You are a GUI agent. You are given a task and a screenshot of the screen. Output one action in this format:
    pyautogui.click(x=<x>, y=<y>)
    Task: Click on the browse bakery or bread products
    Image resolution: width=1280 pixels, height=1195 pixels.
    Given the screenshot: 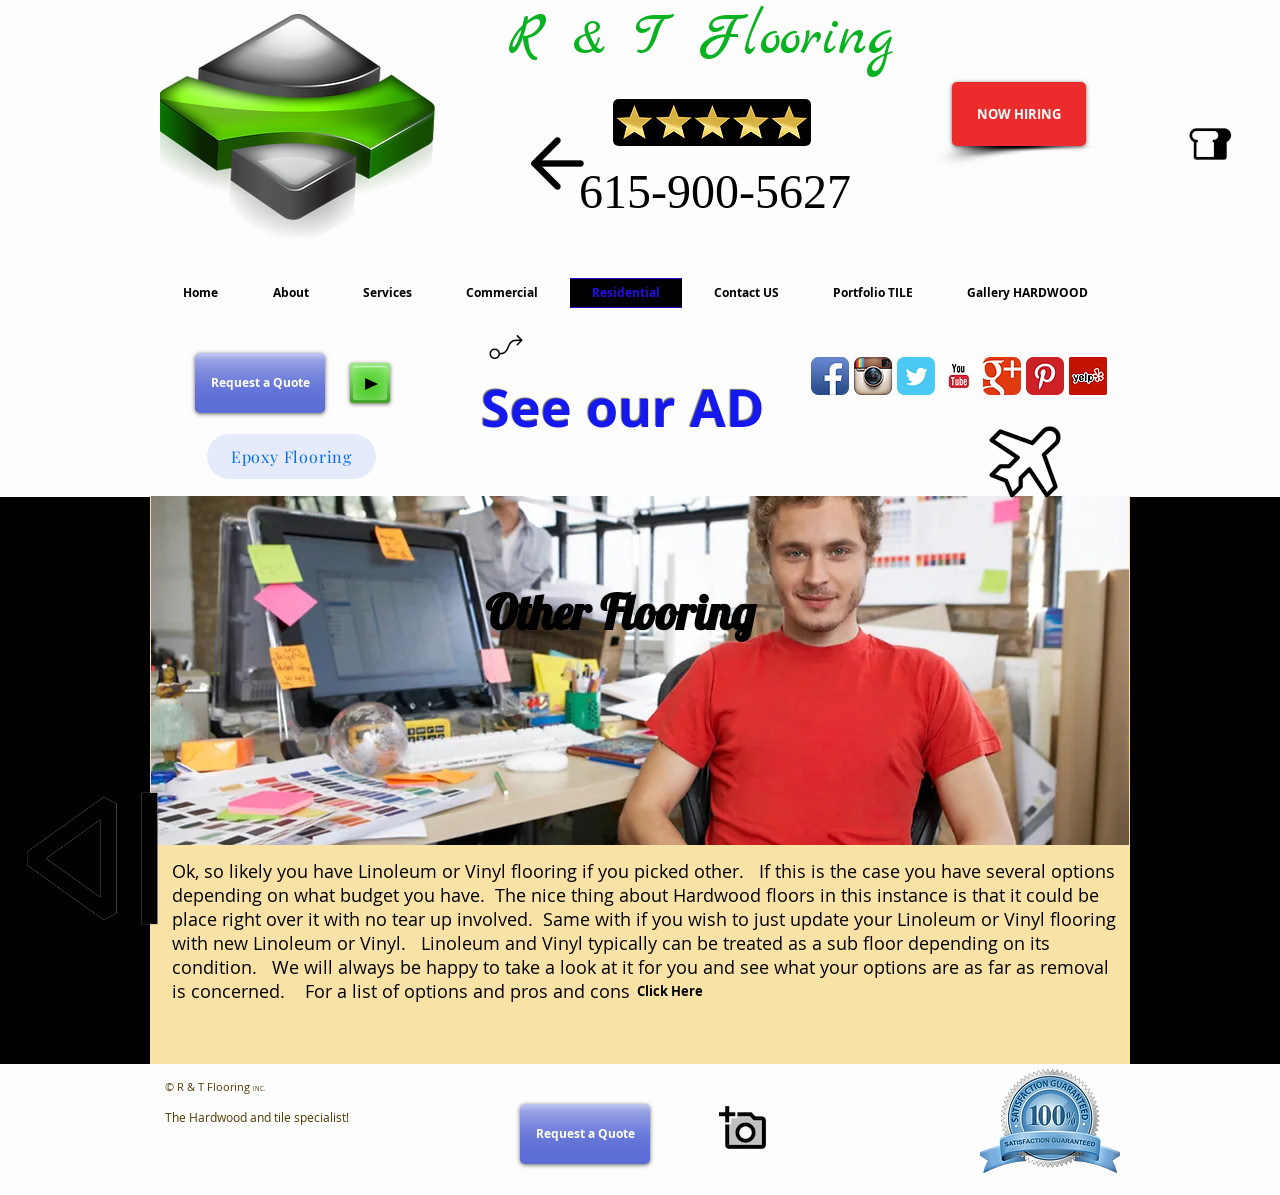 What is the action you would take?
    pyautogui.click(x=1211, y=144)
    